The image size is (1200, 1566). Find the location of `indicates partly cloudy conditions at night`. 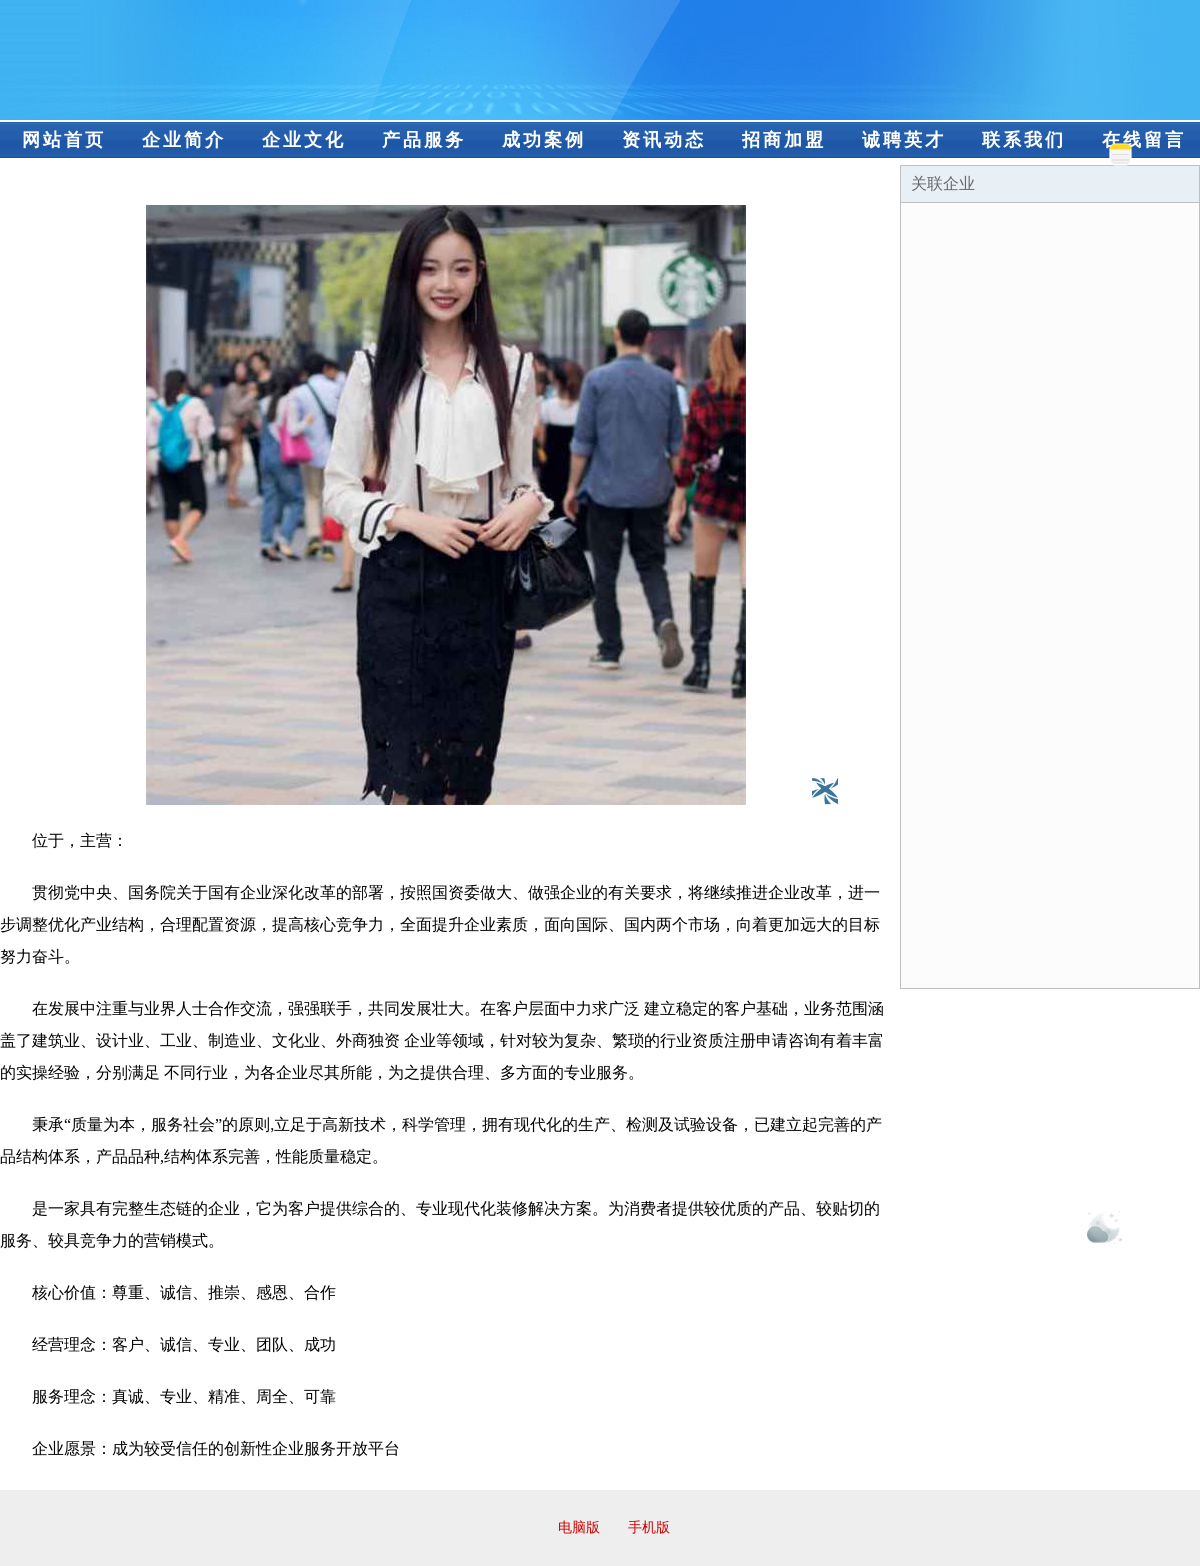

indicates partly cloudy conditions at night is located at coordinates (1104, 1227).